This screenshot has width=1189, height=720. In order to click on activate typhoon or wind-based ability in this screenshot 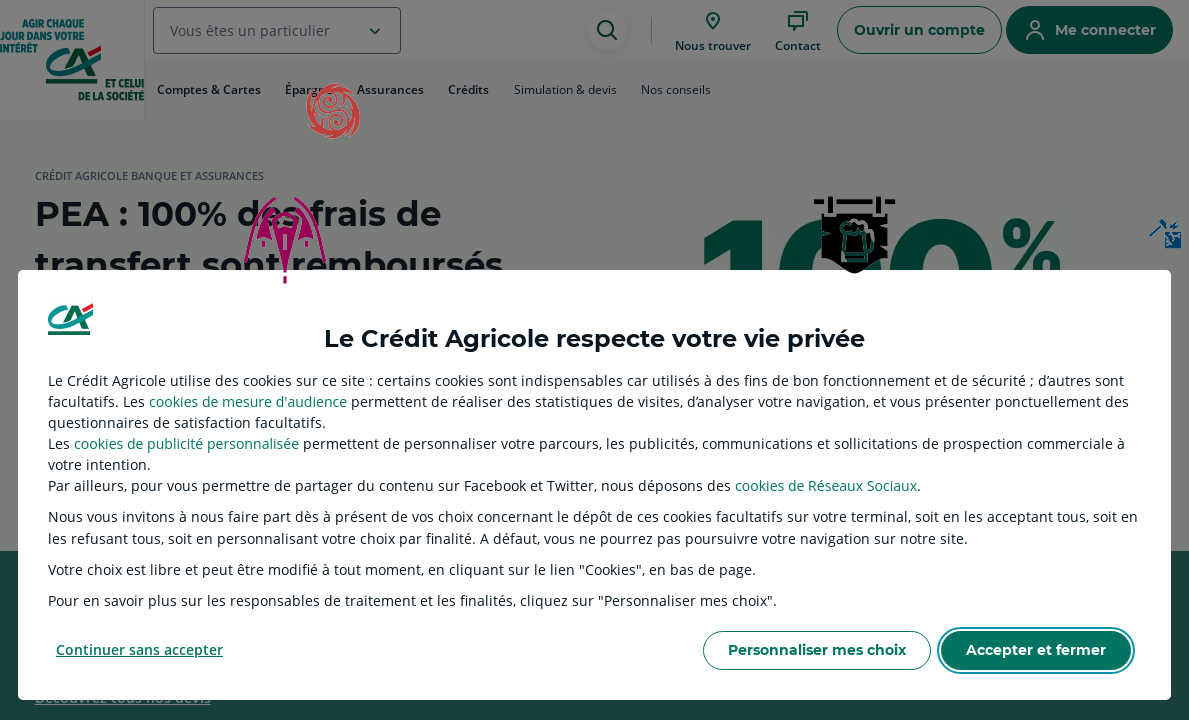, I will do `click(333, 110)`.